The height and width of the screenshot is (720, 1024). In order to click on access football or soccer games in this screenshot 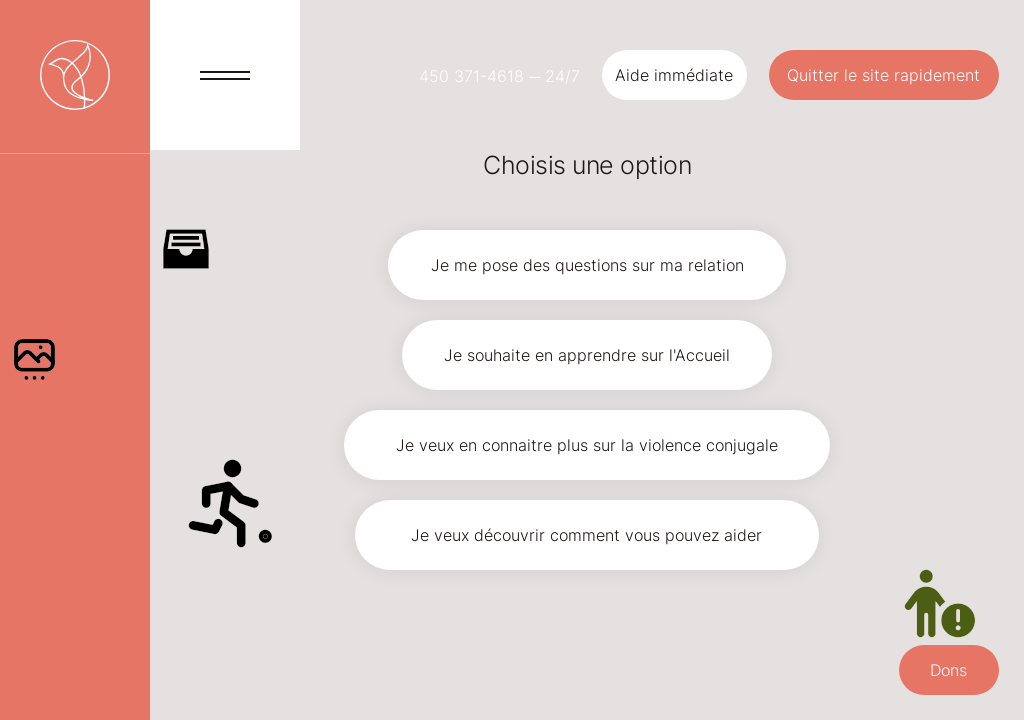, I will do `click(232, 503)`.